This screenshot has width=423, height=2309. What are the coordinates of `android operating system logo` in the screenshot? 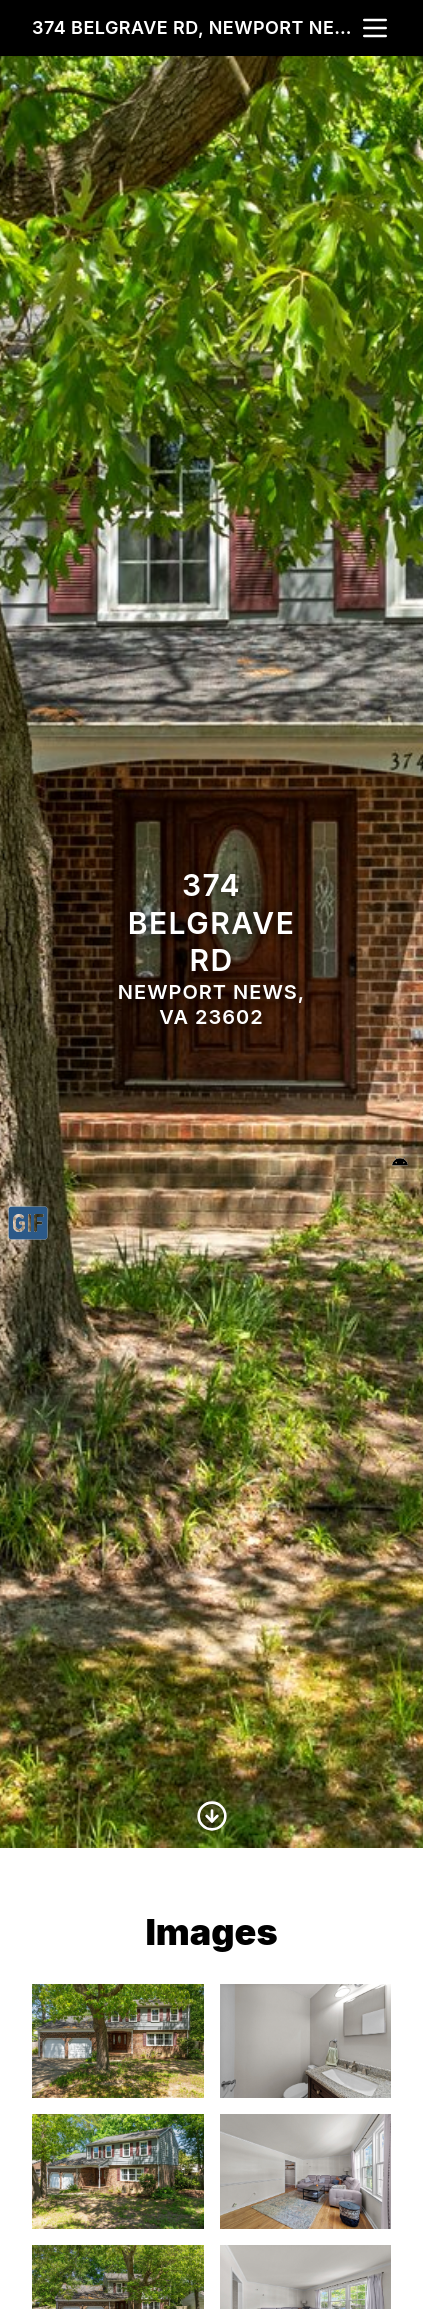 It's located at (400, 1161).